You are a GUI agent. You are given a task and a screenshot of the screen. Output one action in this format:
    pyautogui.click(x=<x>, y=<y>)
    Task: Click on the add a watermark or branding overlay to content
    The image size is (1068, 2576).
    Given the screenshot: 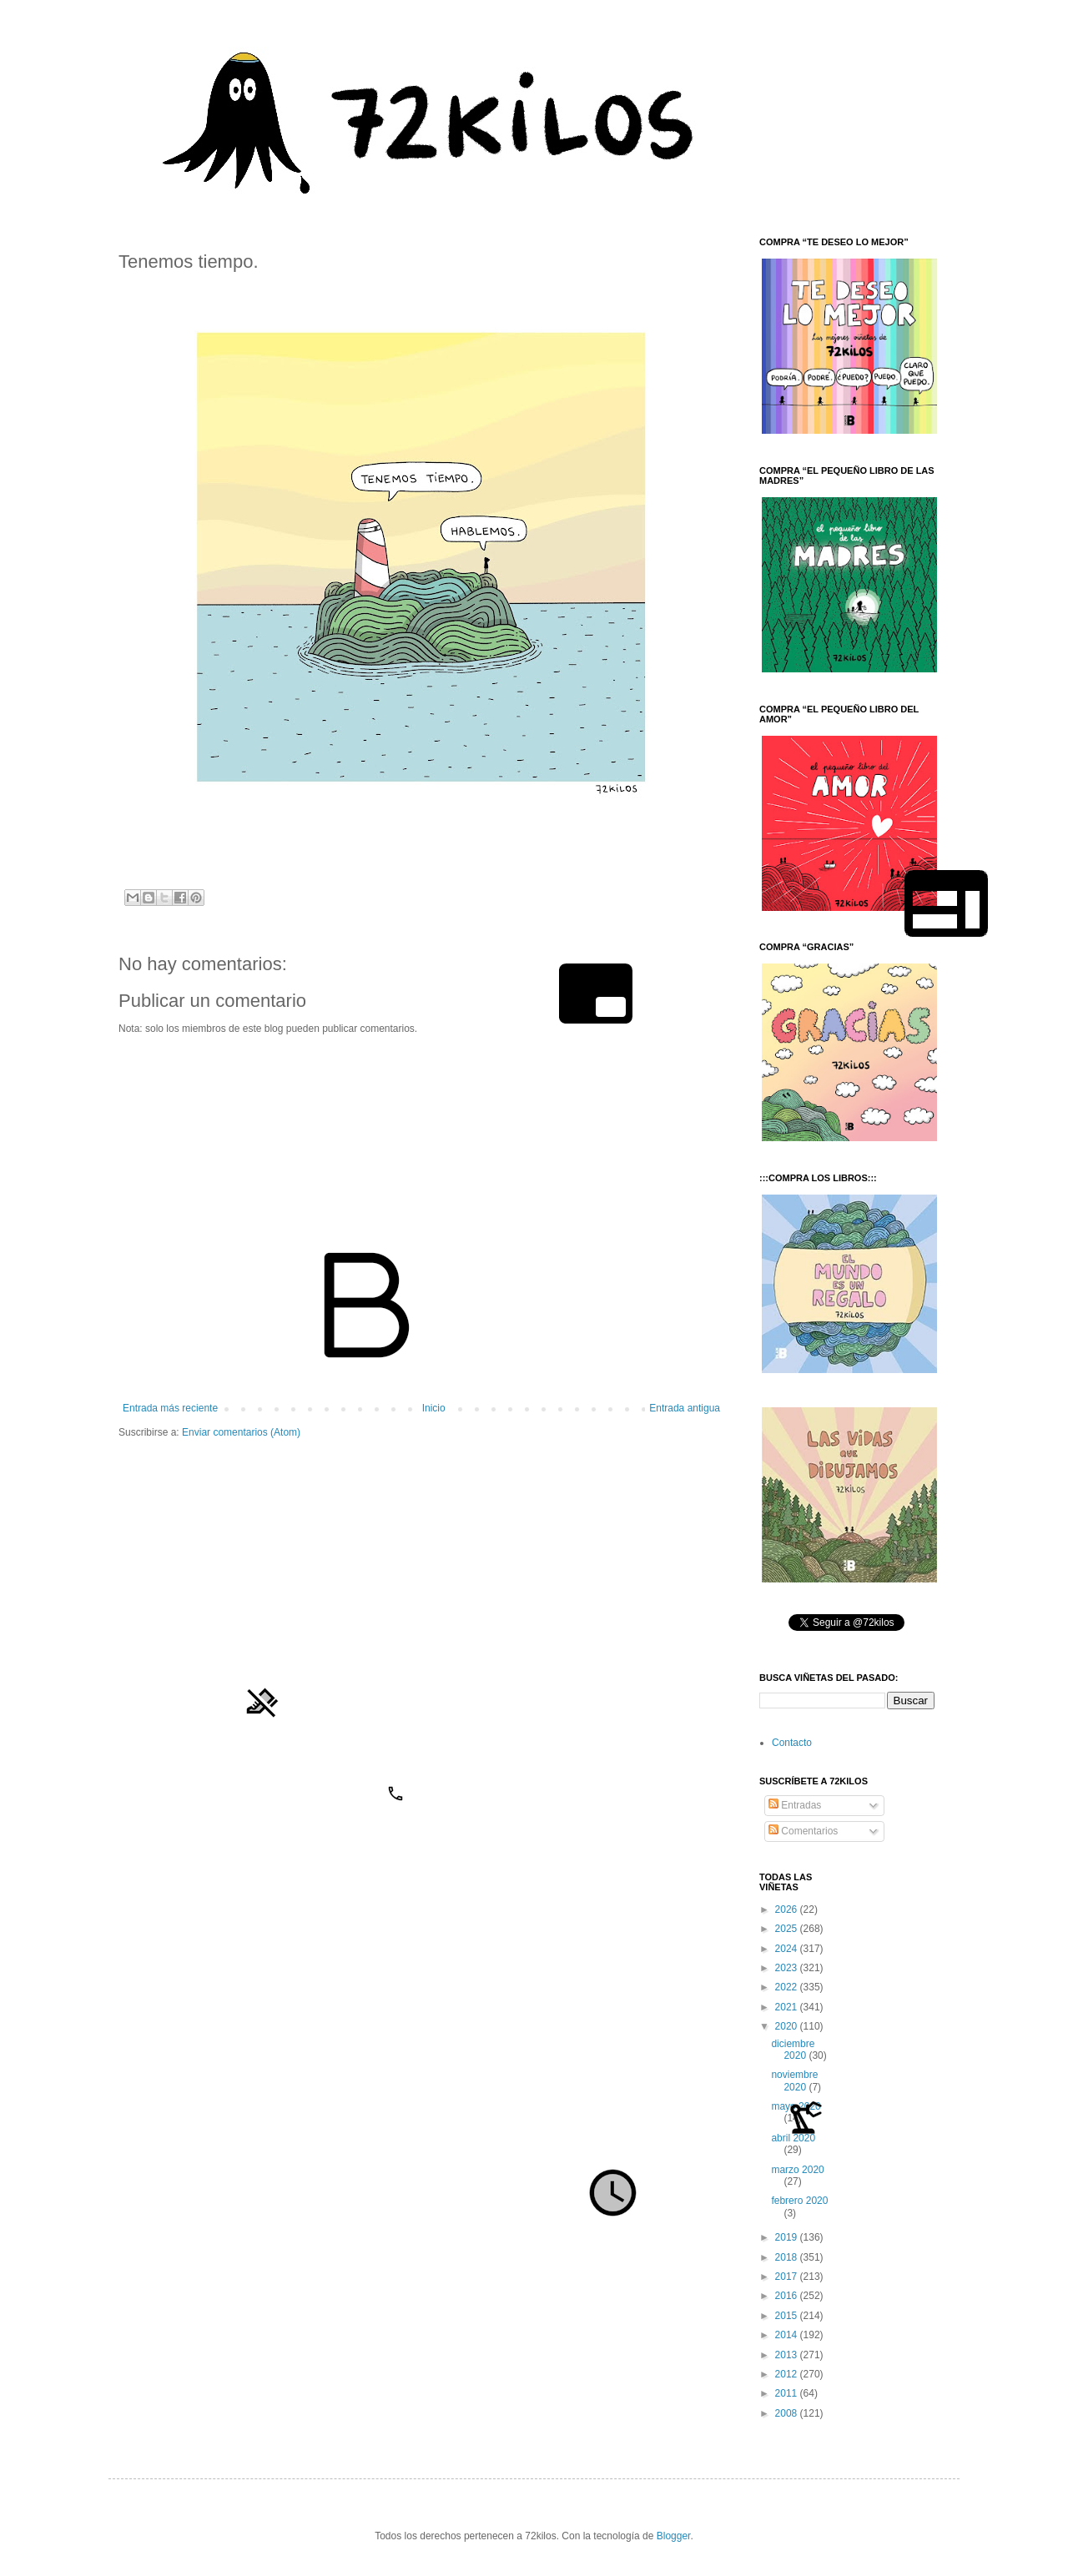 What is the action you would take?
    pyautogui.click(x=596, y=994)
    